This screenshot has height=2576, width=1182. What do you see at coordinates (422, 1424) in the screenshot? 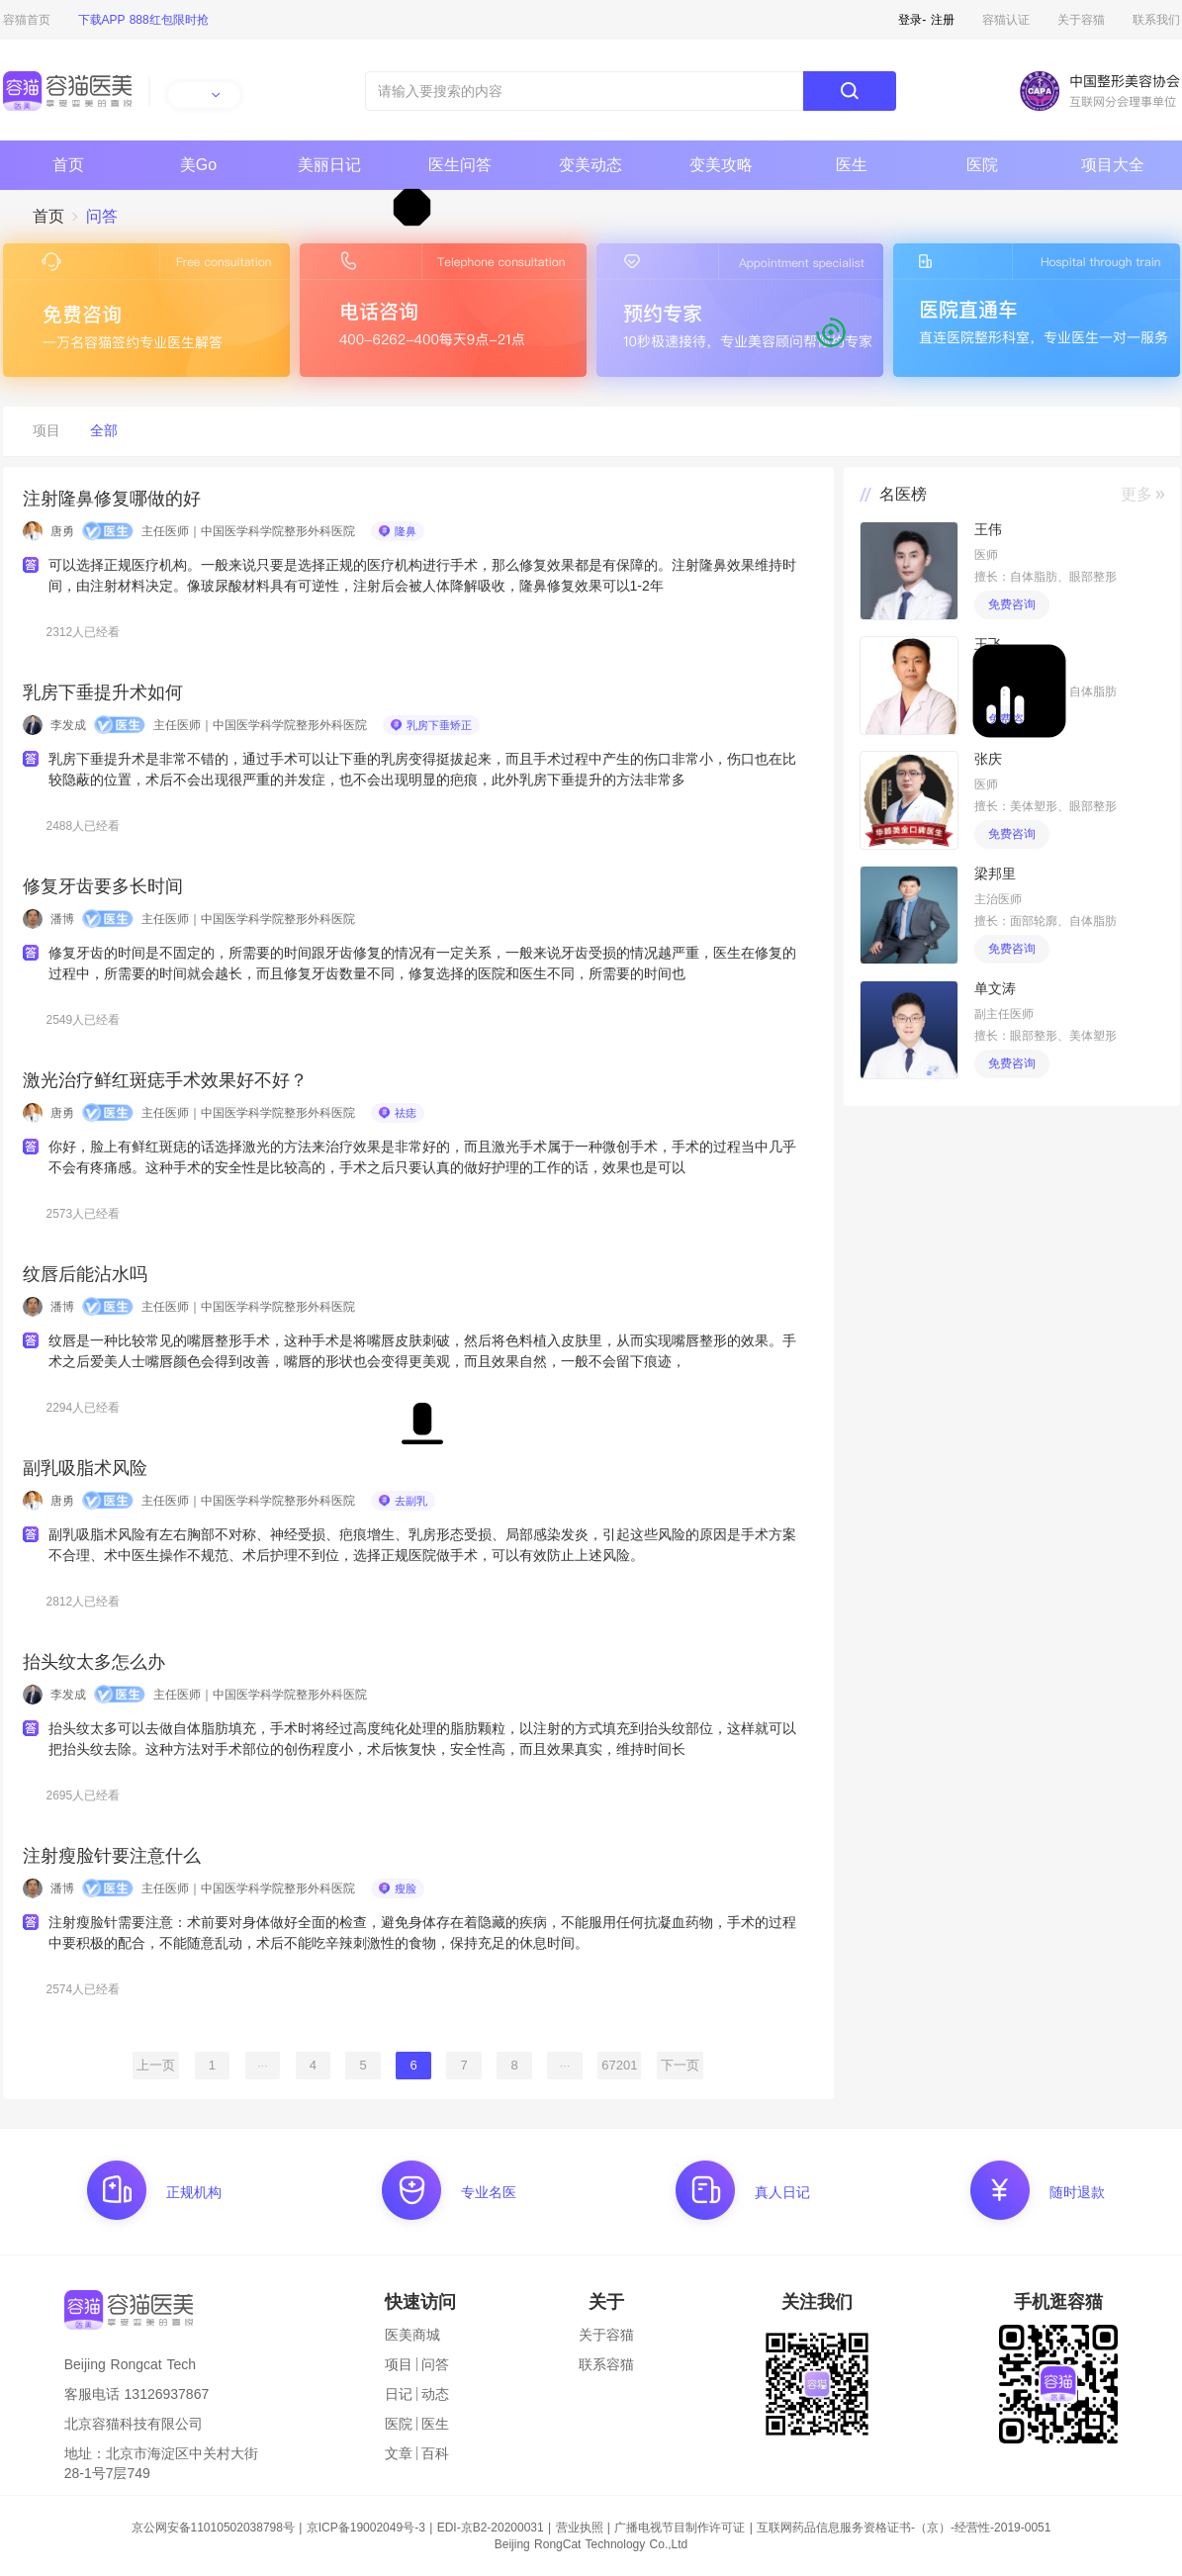
I see `align selected element to bottom` at bounding box center [422, 1424].